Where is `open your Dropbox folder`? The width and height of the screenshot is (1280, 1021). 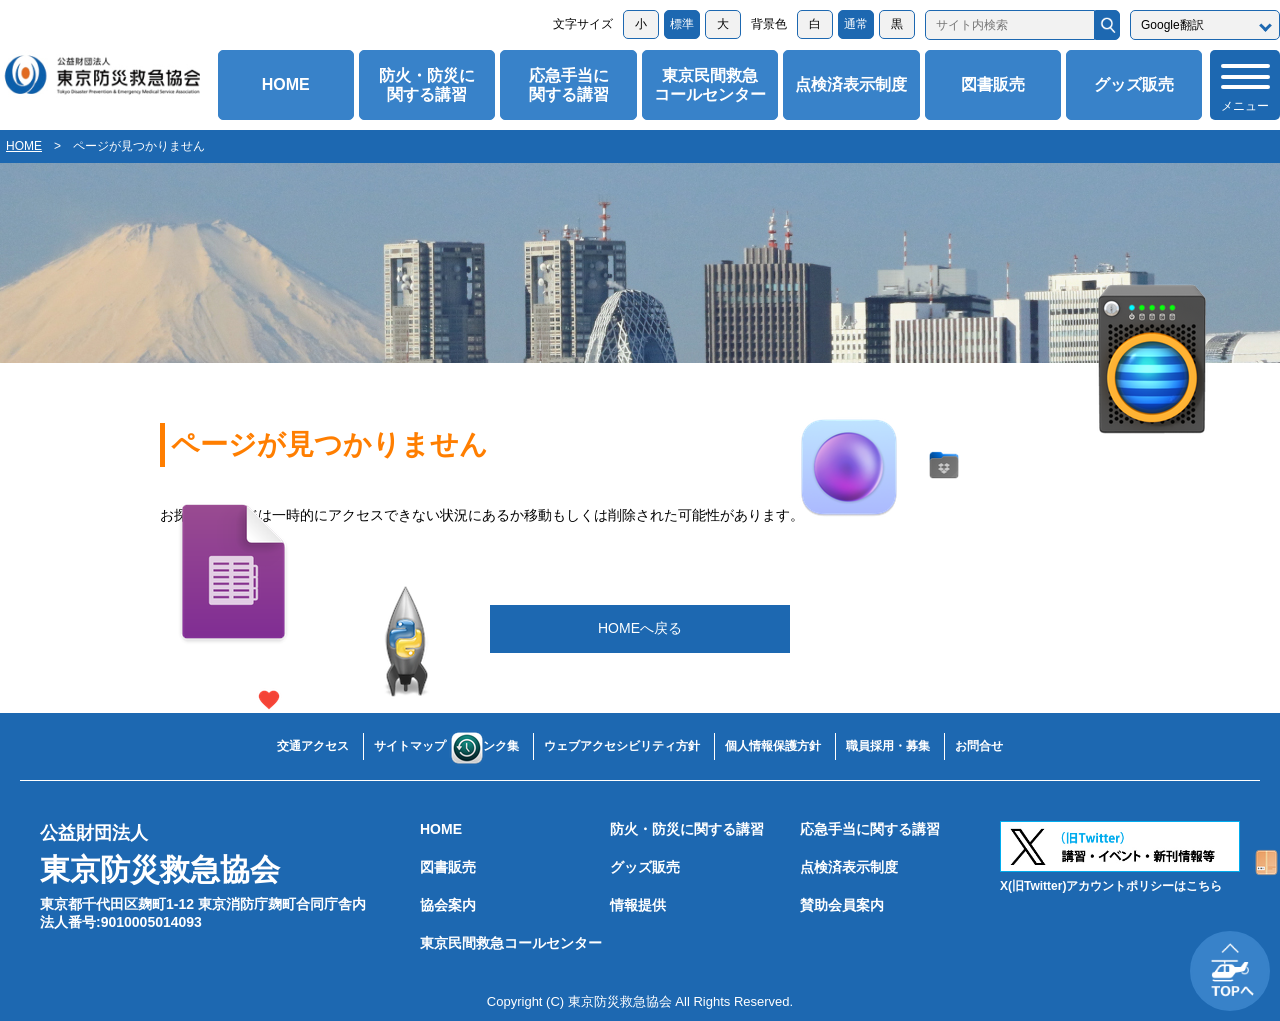 open your Dropbox folder is located at coordinates (944, 465).